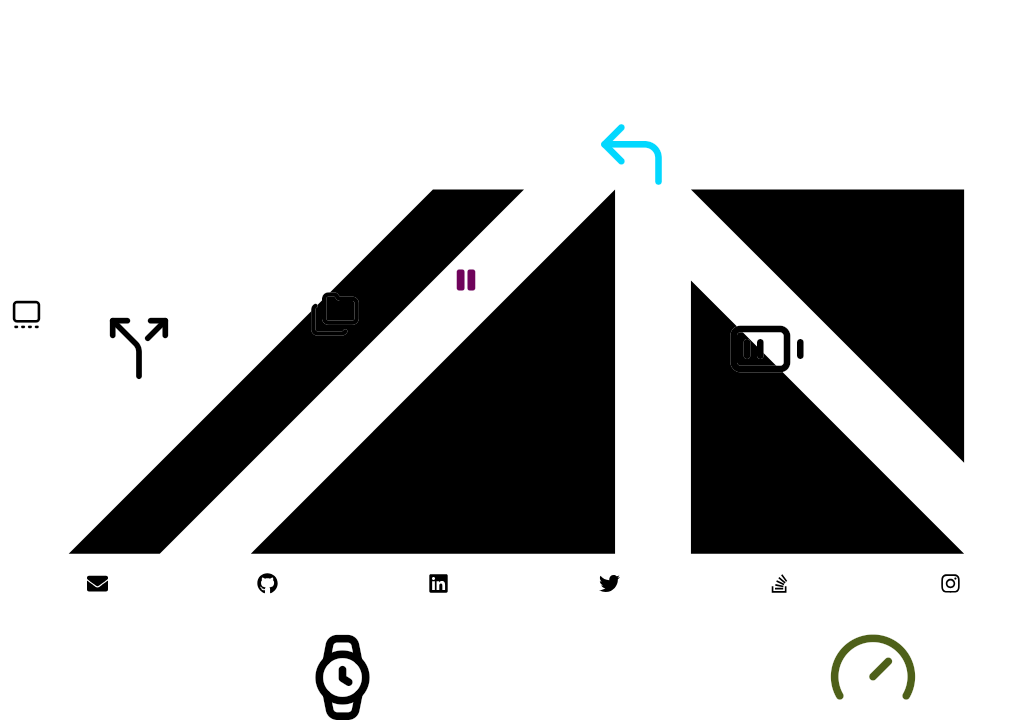  I want to click on view performance metrics or speed, so click(873, 669).